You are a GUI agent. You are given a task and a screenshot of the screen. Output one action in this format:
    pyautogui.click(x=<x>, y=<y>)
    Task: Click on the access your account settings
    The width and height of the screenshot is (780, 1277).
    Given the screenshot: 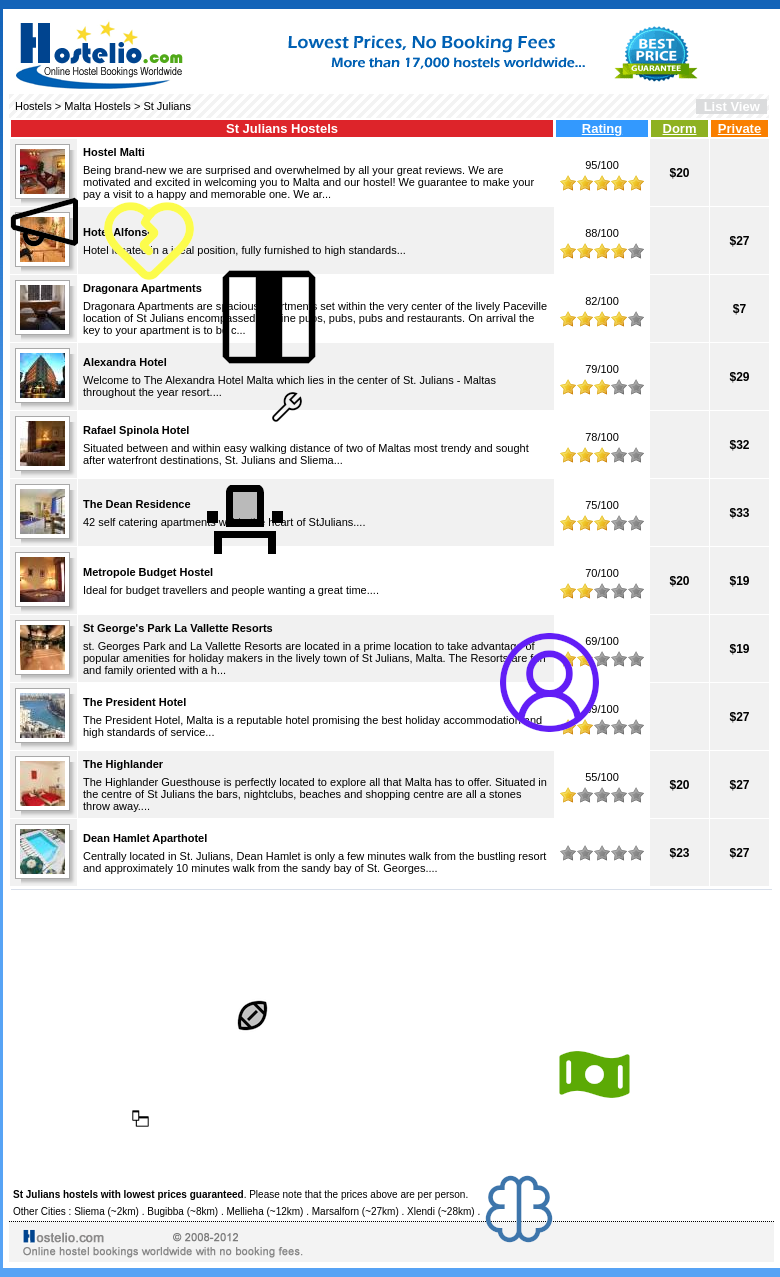 What is the action you would take?
    pyautogui.click(x=549, y=682)
    